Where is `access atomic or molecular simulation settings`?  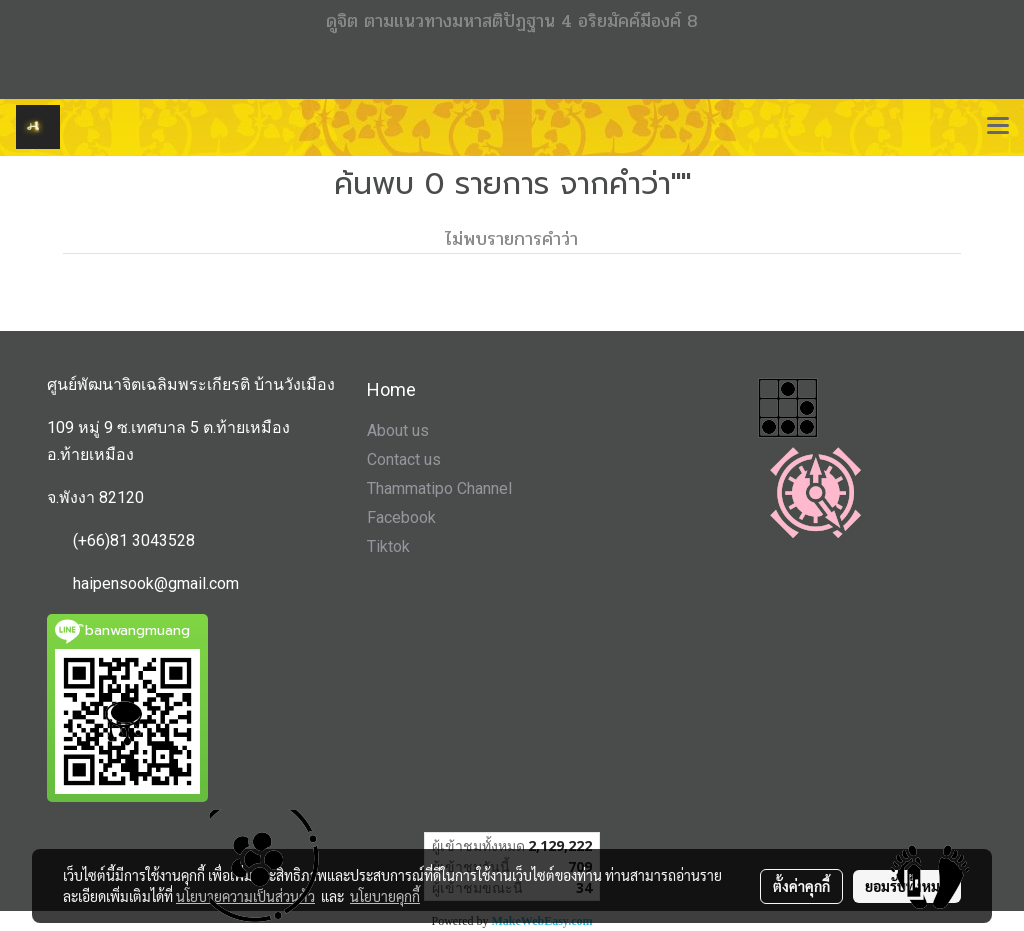 access atomic or molecular simulation settings is located at coordinates (266, 866).